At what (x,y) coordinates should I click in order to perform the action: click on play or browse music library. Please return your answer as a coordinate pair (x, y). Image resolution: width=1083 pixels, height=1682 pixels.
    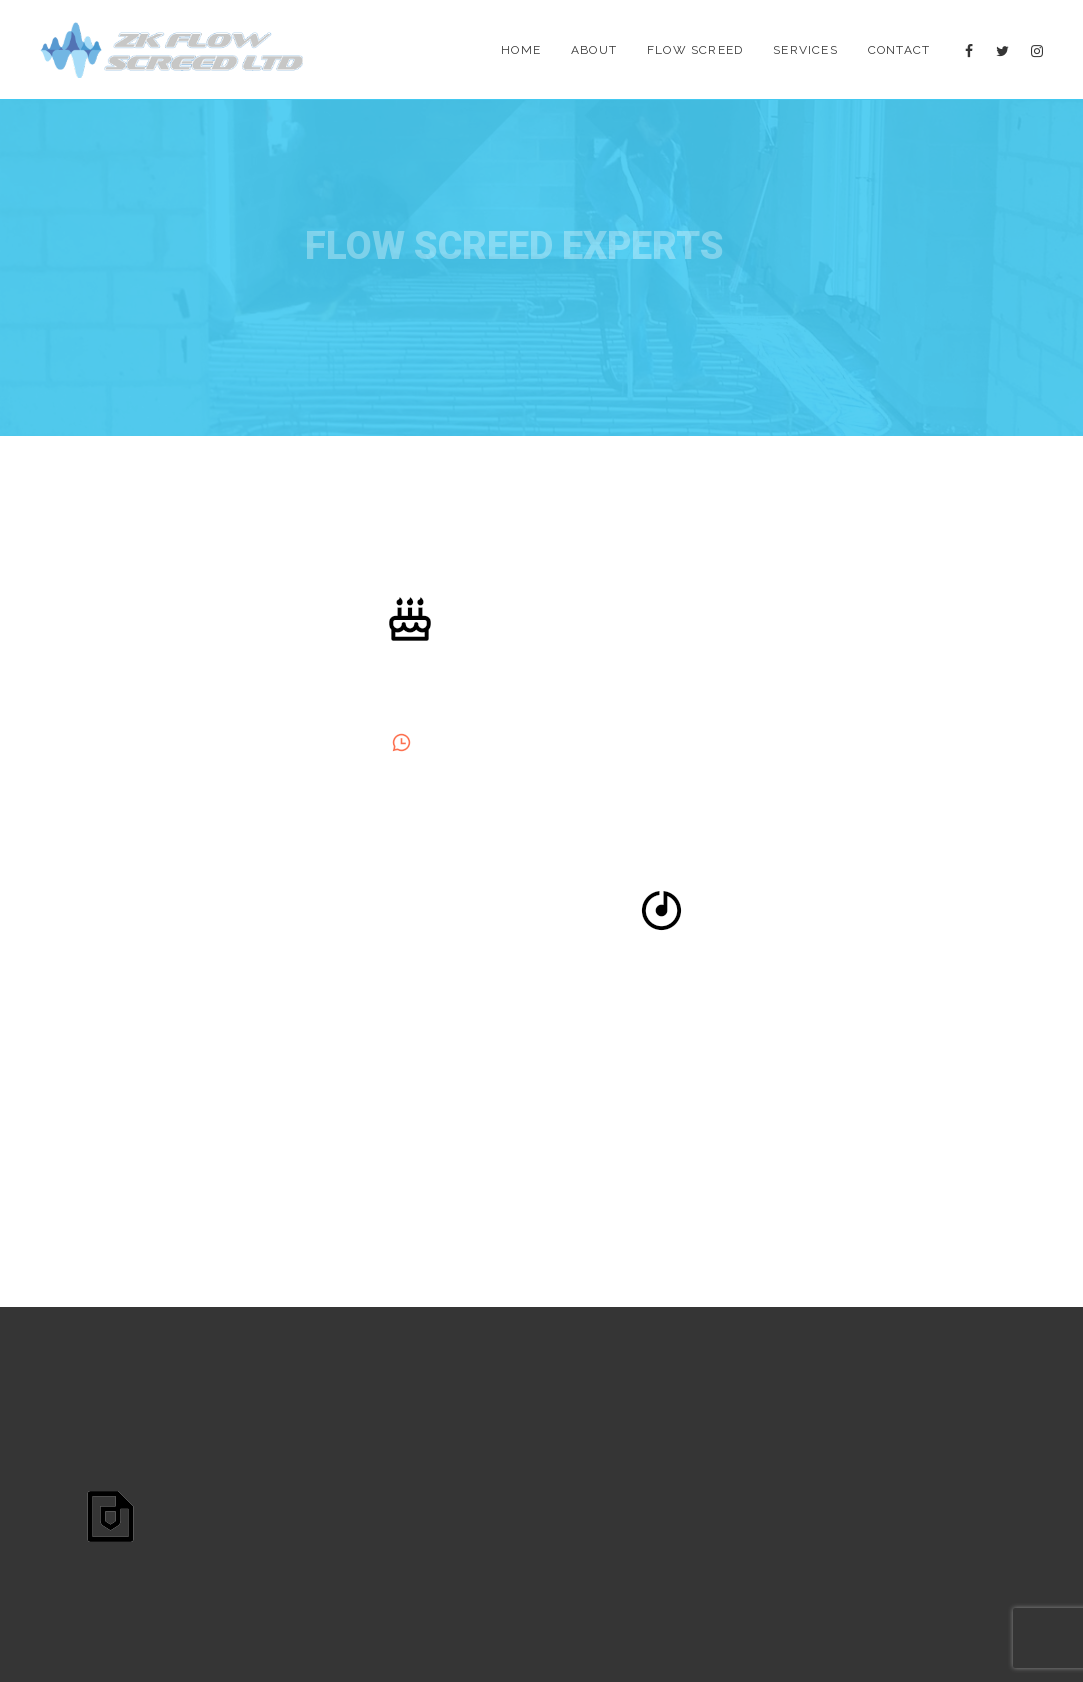
    Looking at the image, I should click on (661, 910).